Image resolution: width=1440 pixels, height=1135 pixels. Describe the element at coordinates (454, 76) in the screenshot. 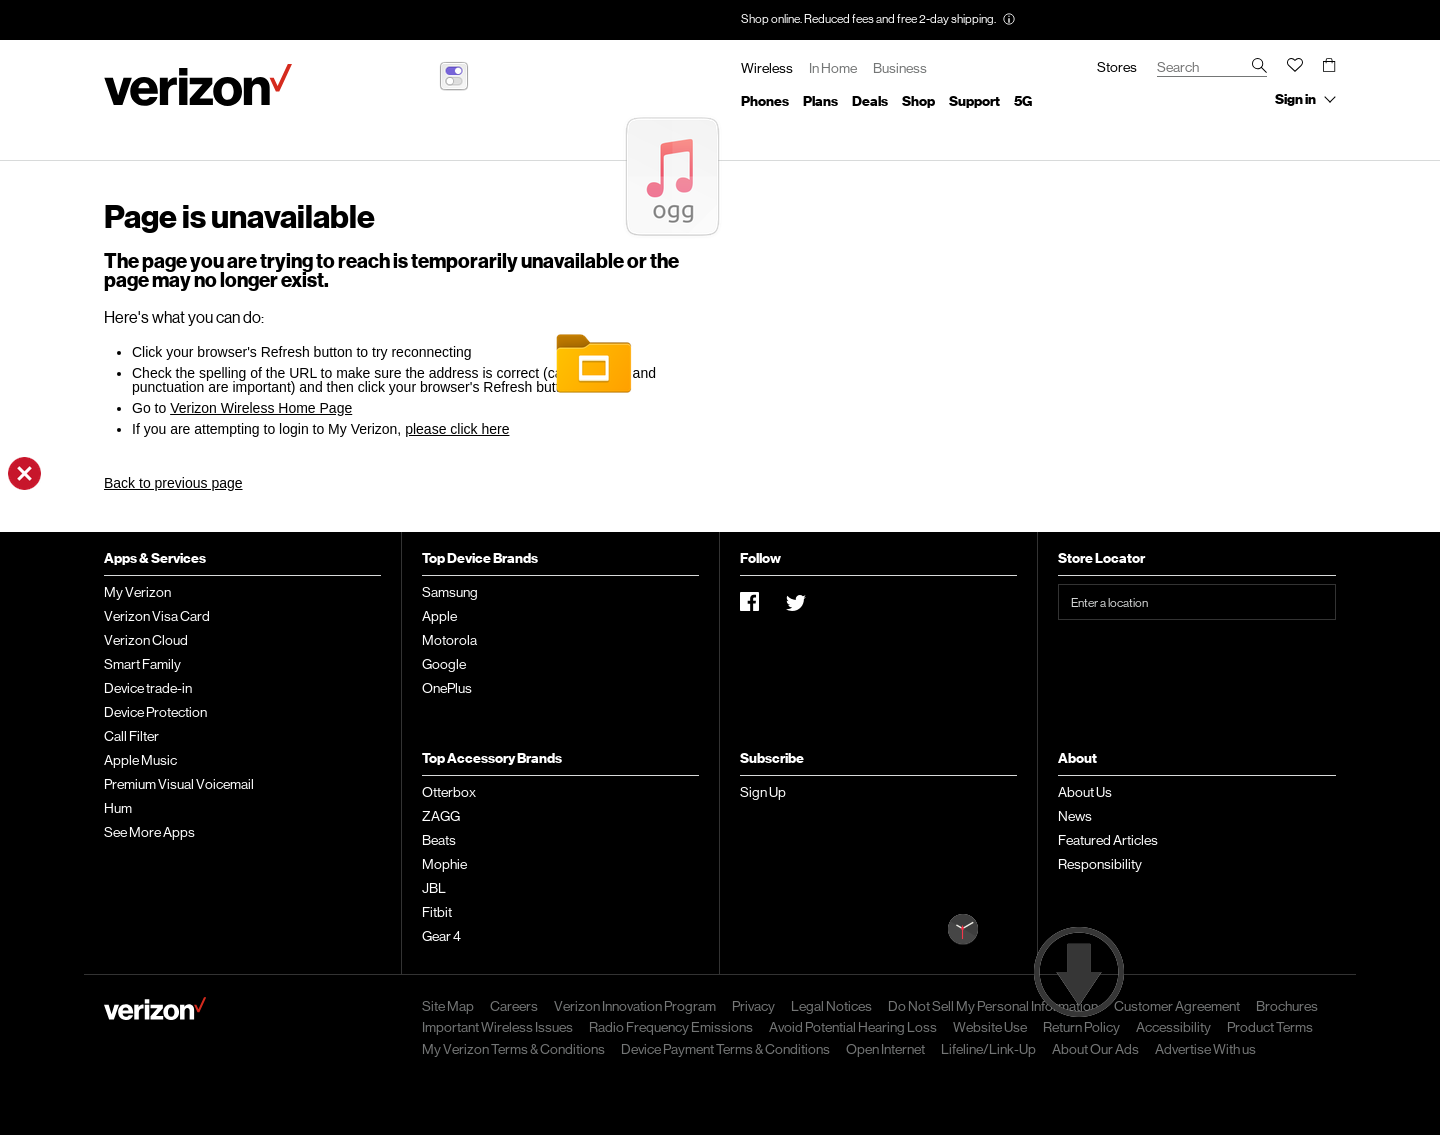

I see `open system settings or preferences` at that location.